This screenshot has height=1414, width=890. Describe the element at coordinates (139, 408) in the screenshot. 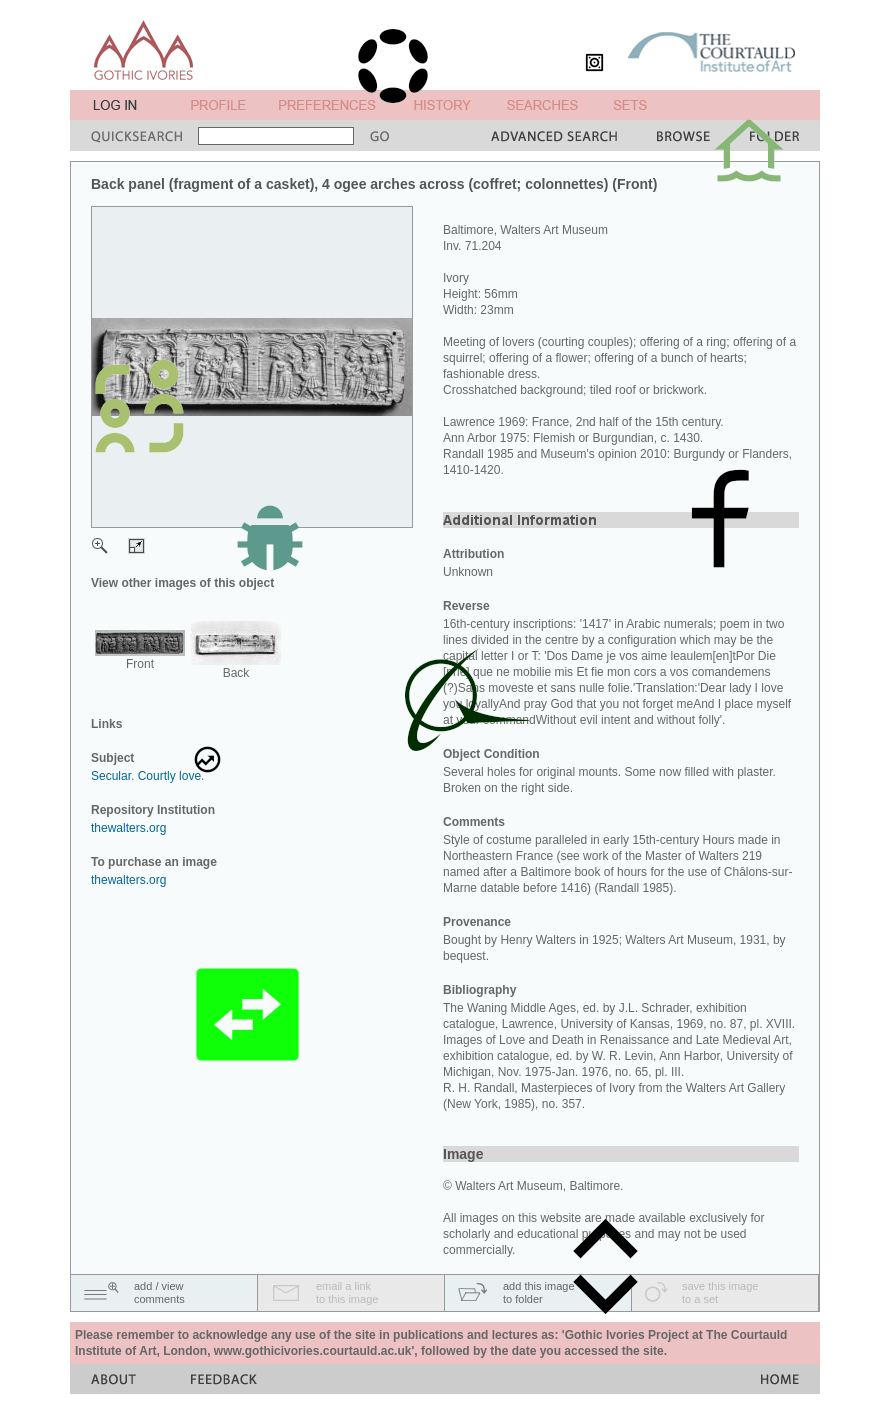

I see `peer-to-peer connection or transfer` at that location.